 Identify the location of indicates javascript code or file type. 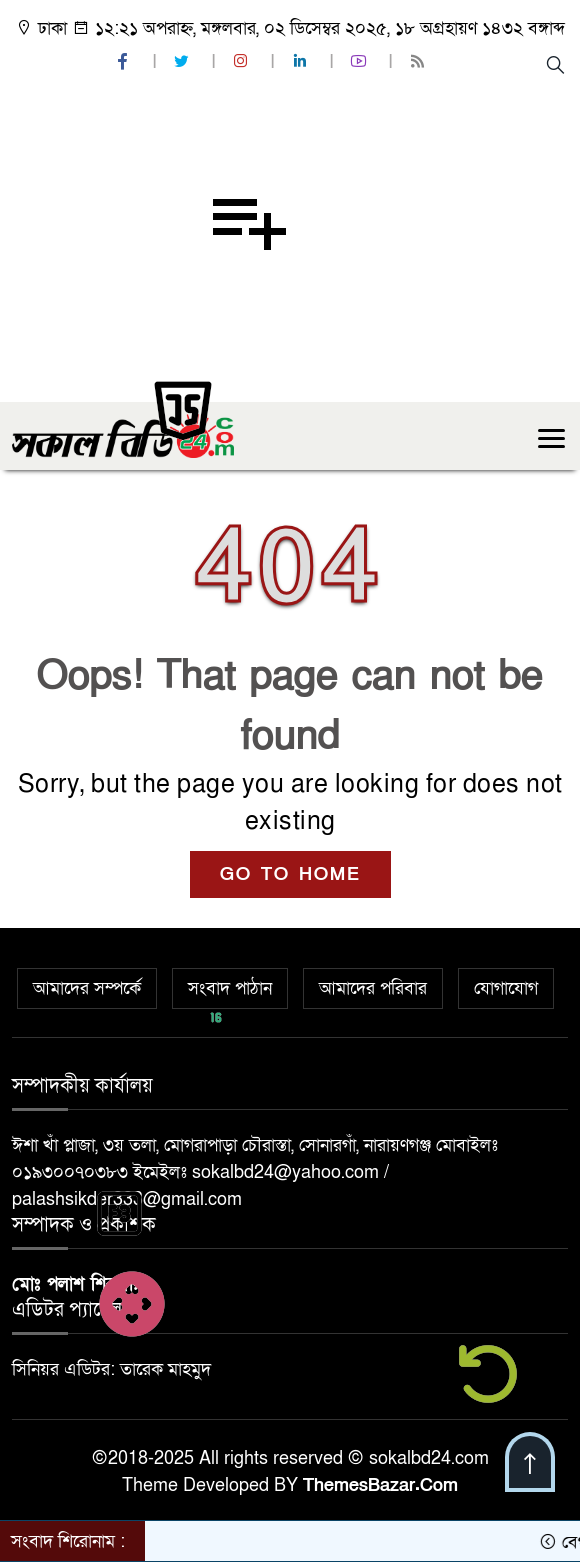
(183, 410).